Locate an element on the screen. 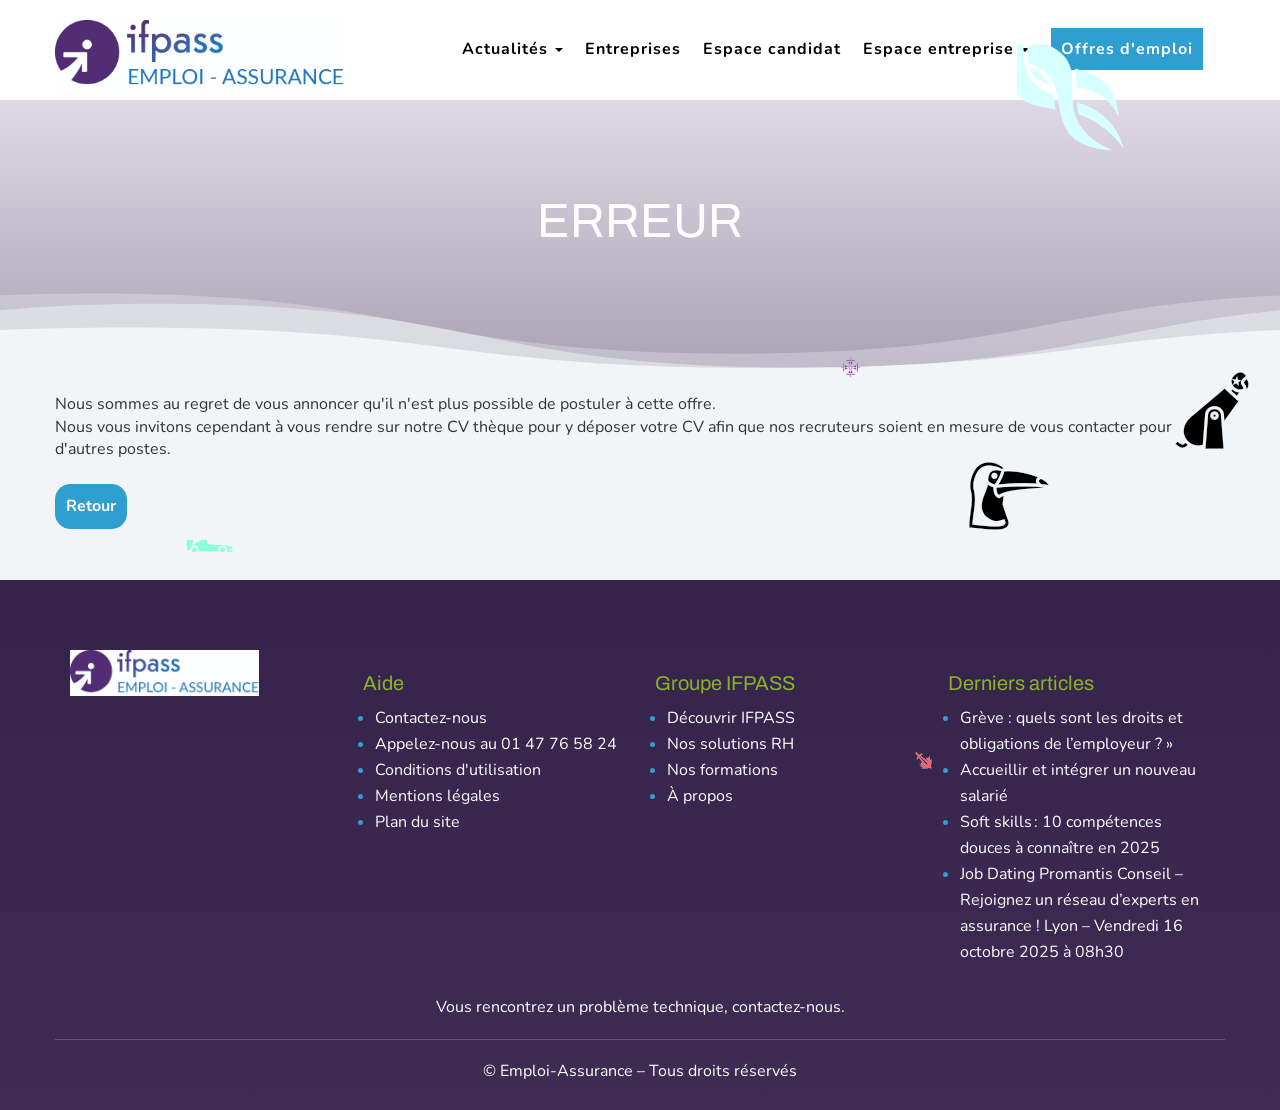 The width and height of the screenshot is (1280, 1110). decorative toucan icon for a tropical-themed game or app is located at coordinates (1009, 496).